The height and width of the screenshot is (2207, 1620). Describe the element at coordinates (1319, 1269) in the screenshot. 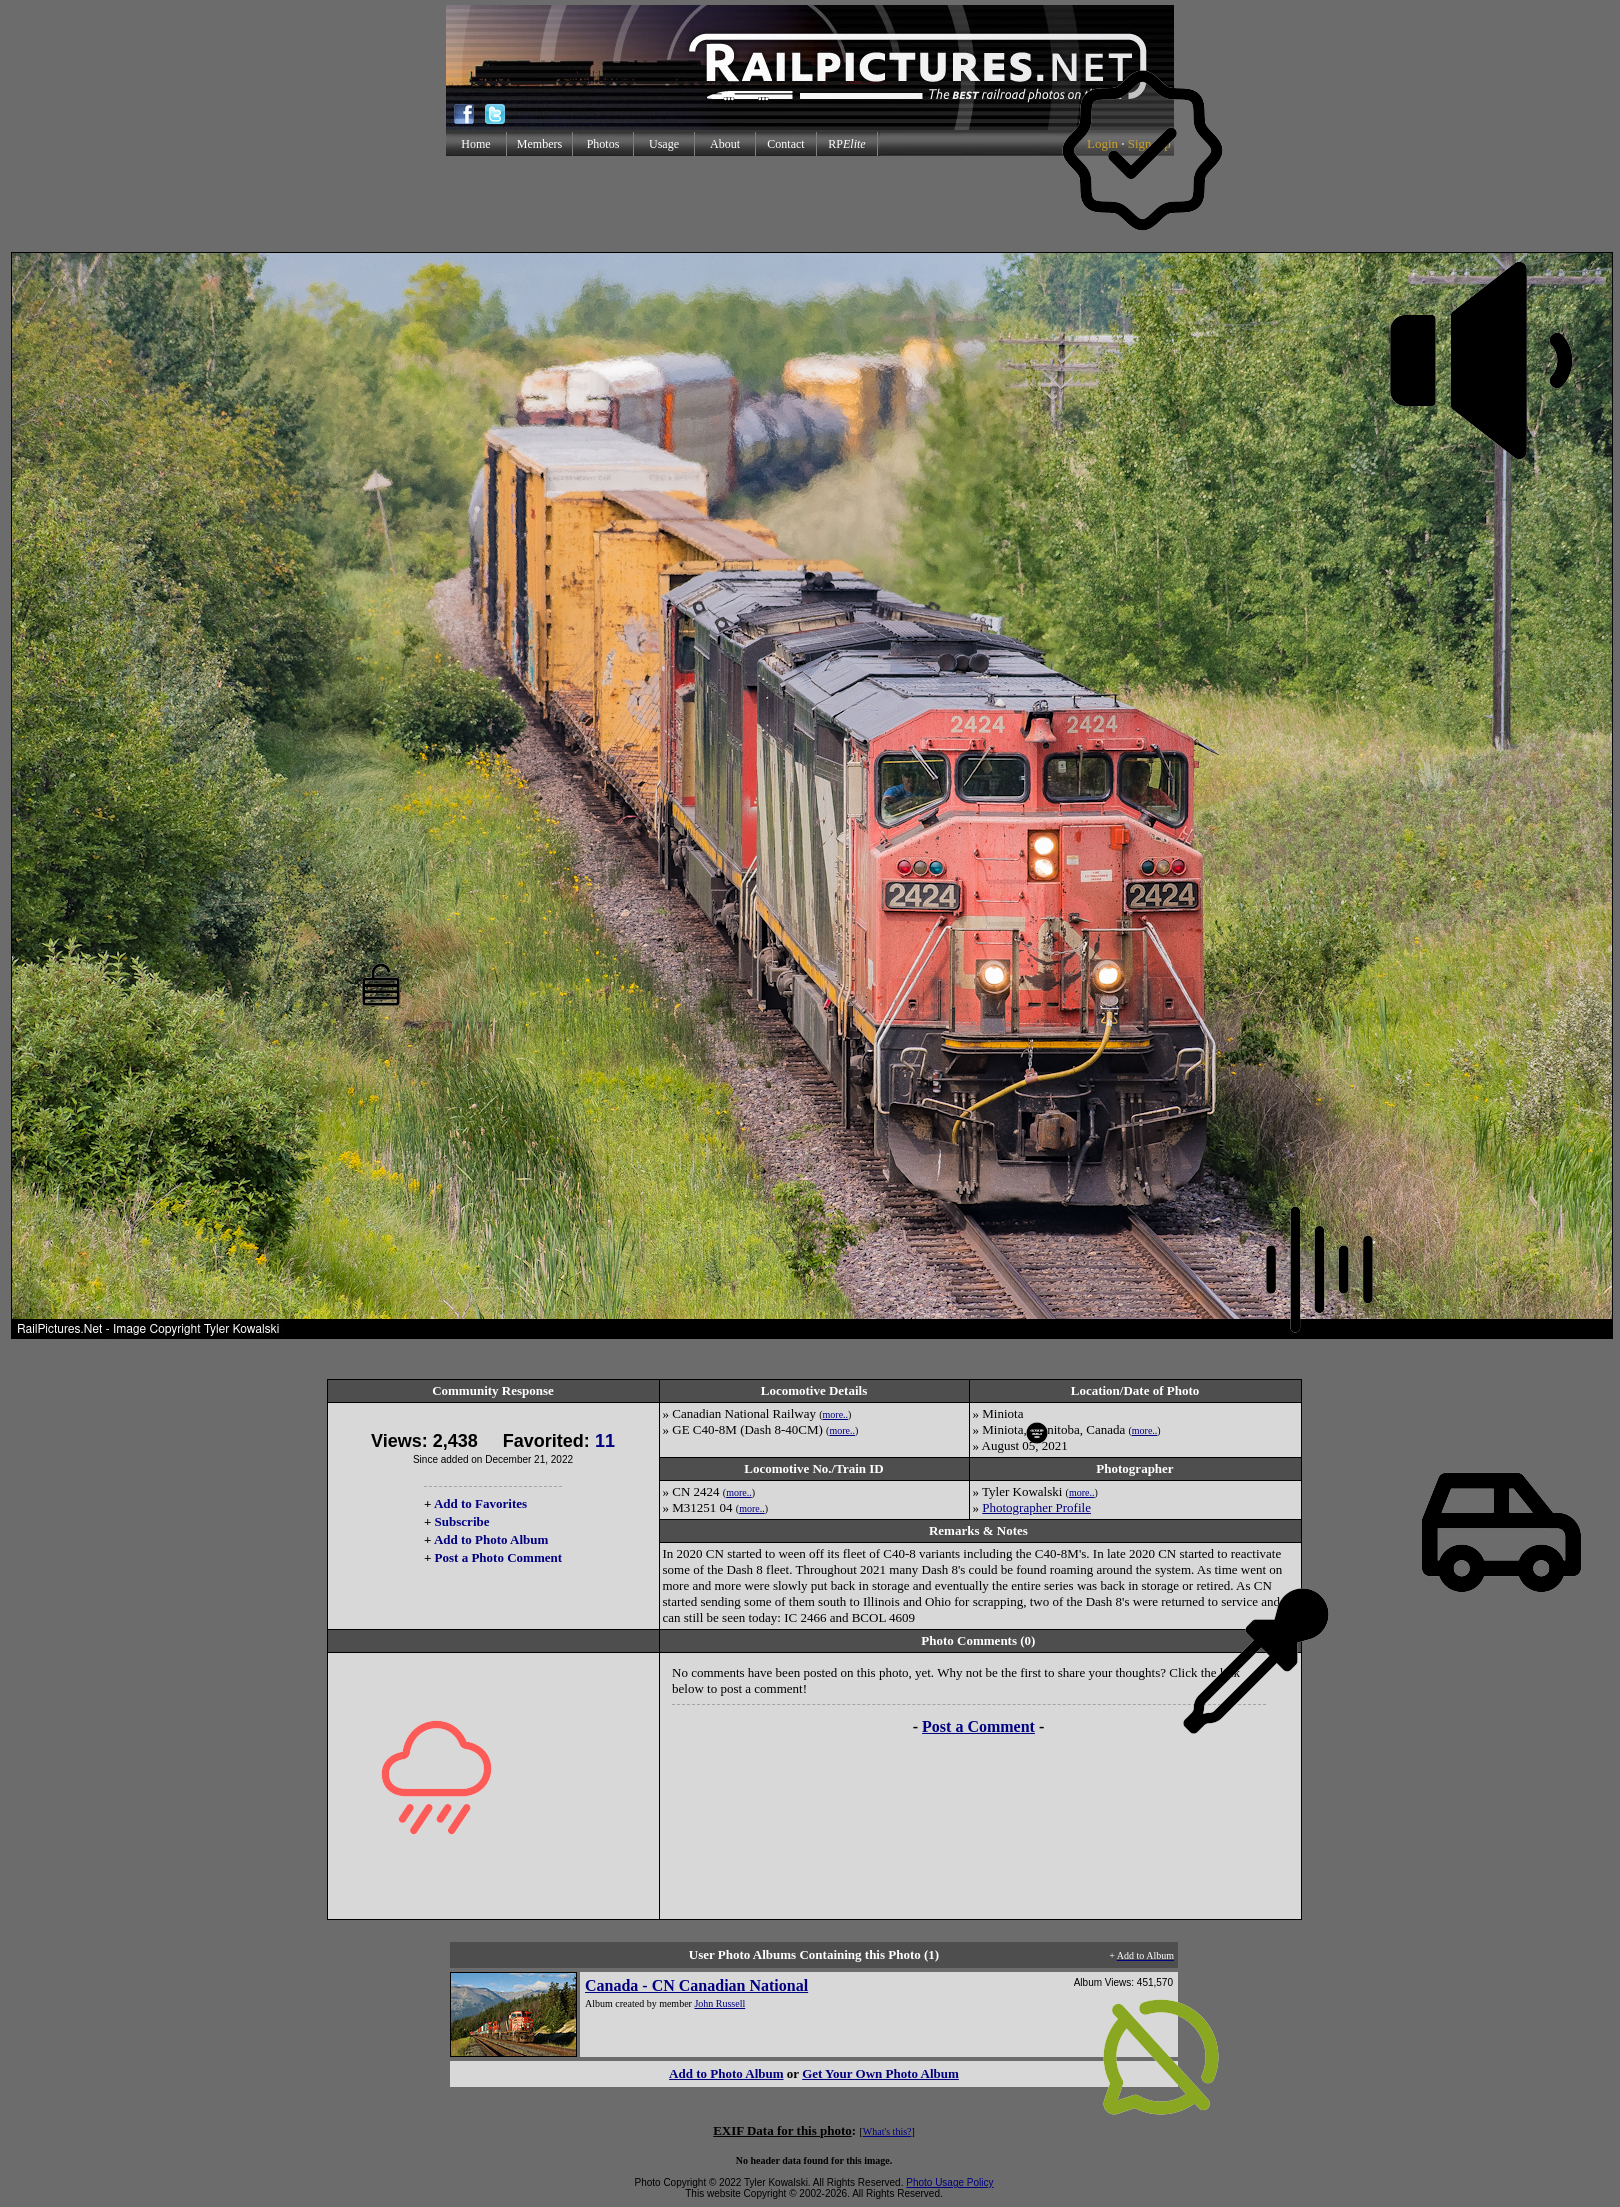

I see `audio or sound visualization` at that location.